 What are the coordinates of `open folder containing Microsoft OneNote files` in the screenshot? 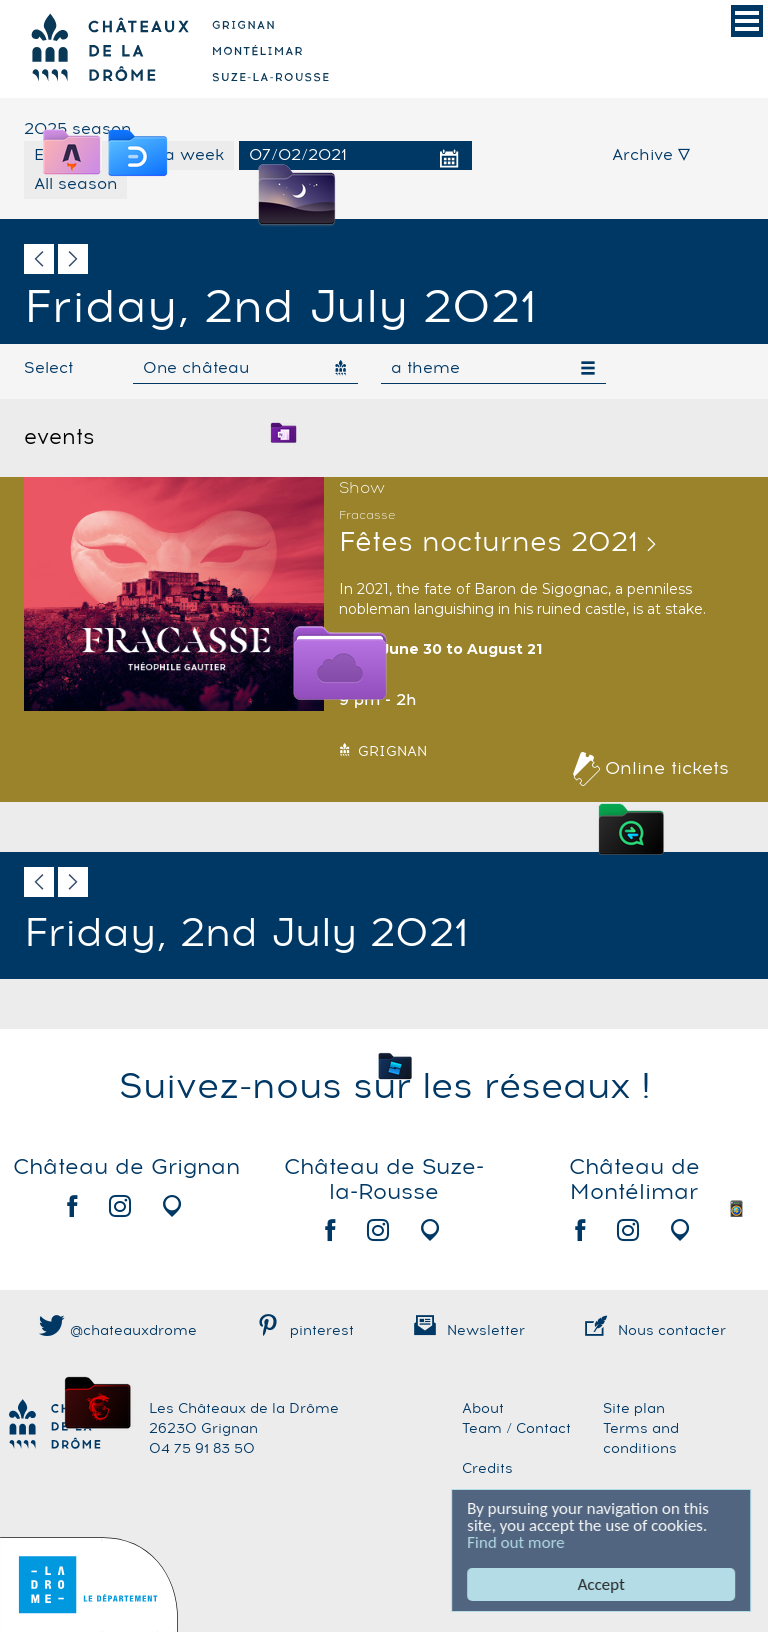 It's located at (283, 433).